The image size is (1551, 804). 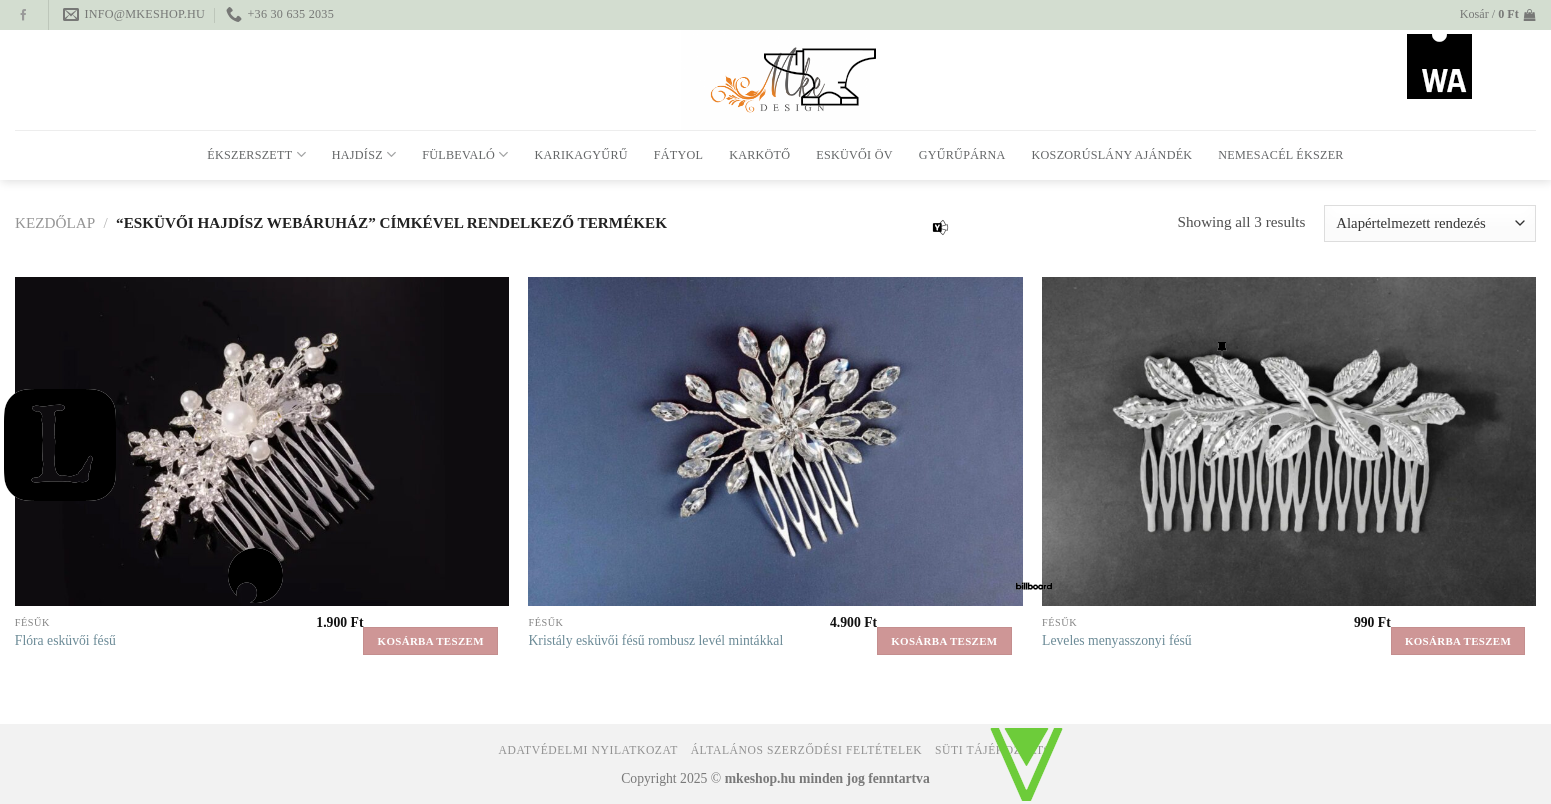 I want to click on conda-forge community package repository, so click(x=820, y=77).